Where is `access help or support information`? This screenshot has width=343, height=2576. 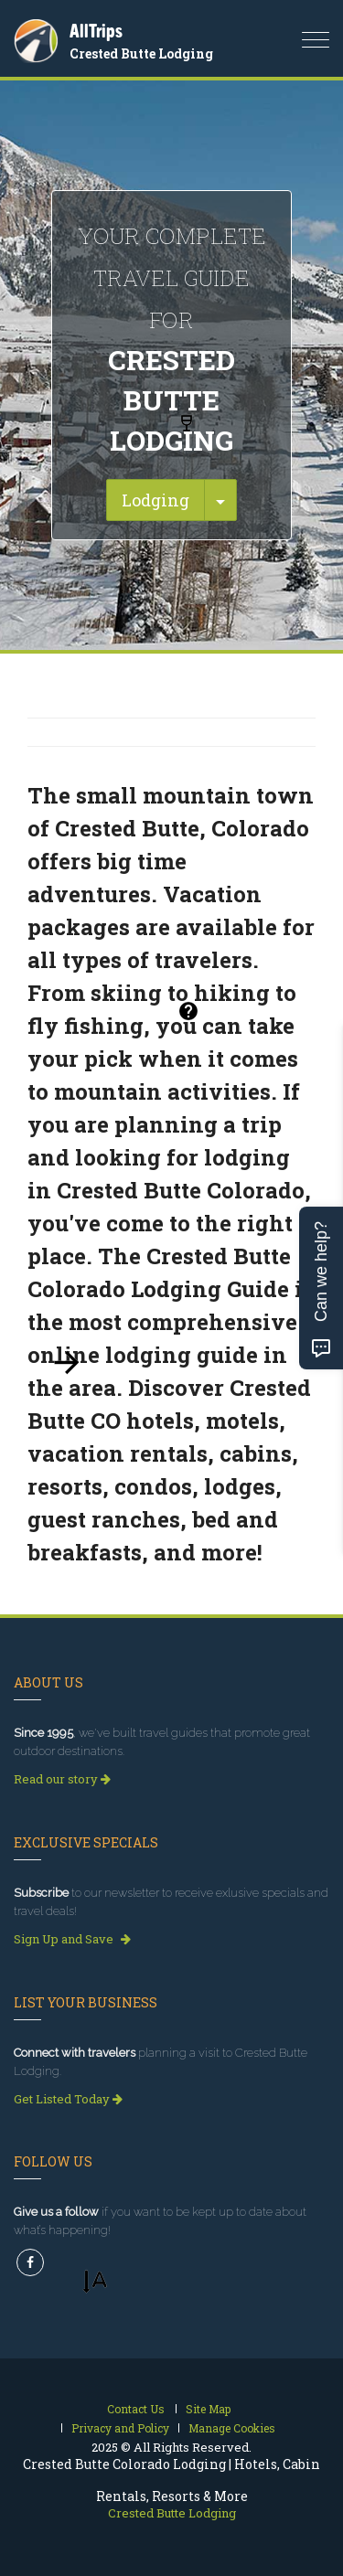
access help or support information is located at coordinates (188, 1011).